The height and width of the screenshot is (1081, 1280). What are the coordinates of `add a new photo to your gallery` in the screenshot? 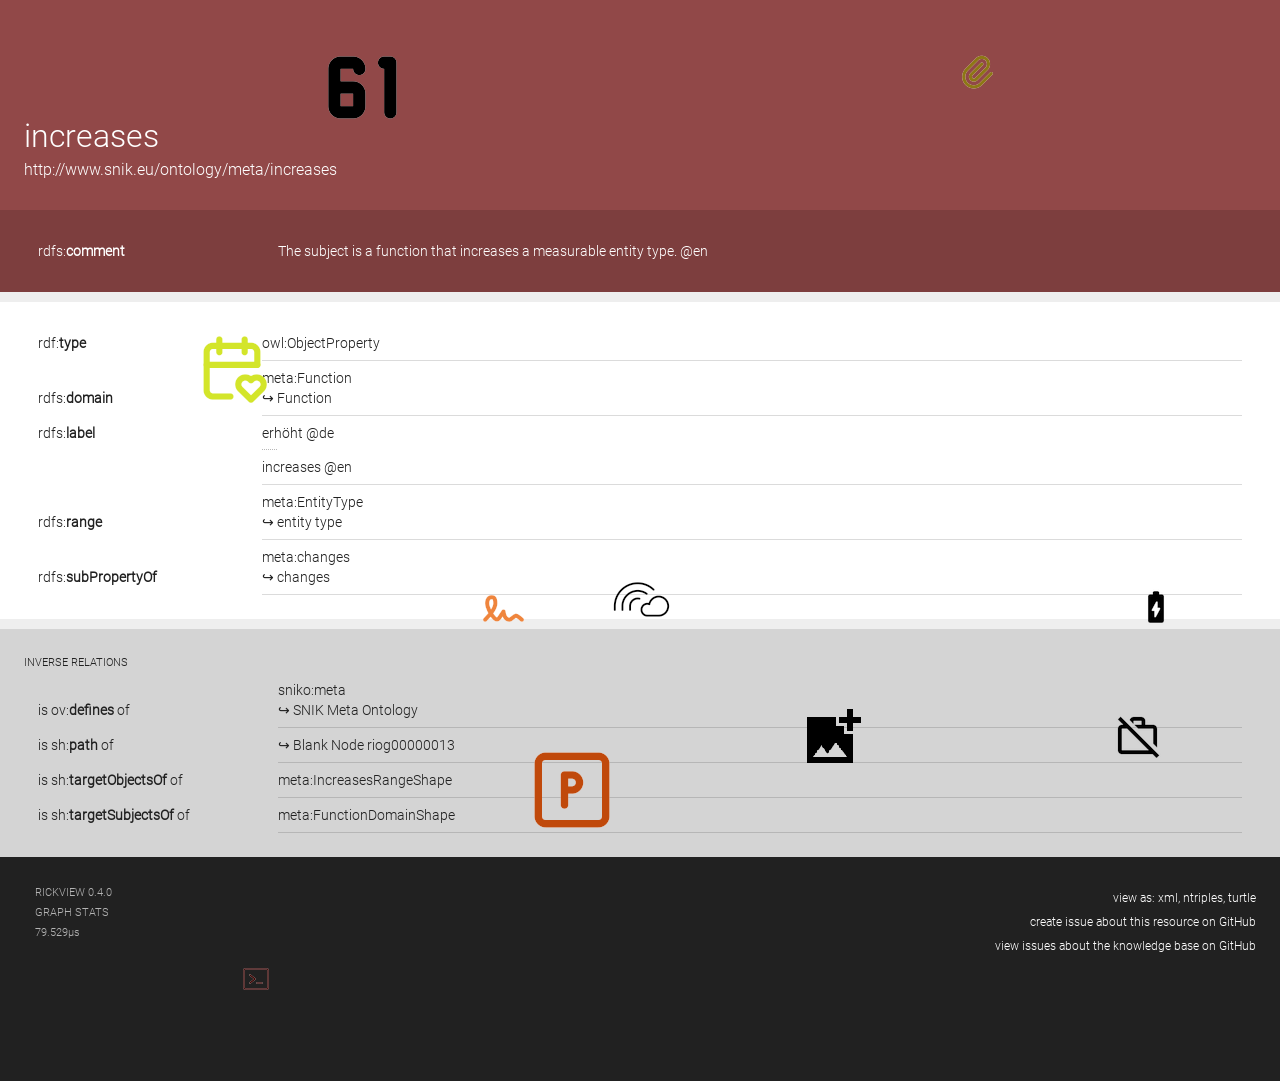 It's located at (833, 737).